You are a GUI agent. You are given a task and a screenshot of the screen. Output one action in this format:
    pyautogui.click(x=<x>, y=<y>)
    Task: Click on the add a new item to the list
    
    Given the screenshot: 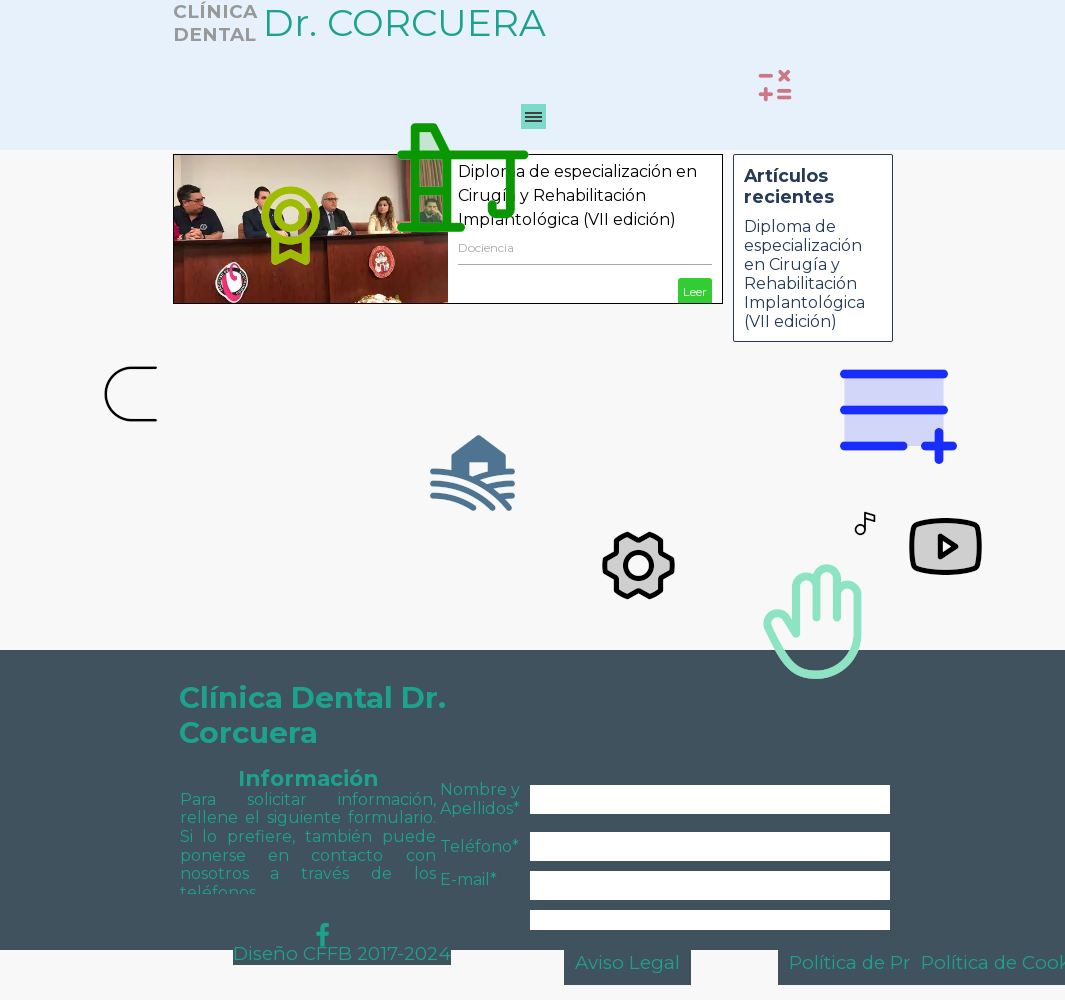 What is the action you would take?
    pyautogui.click(x=894, y=410)
    